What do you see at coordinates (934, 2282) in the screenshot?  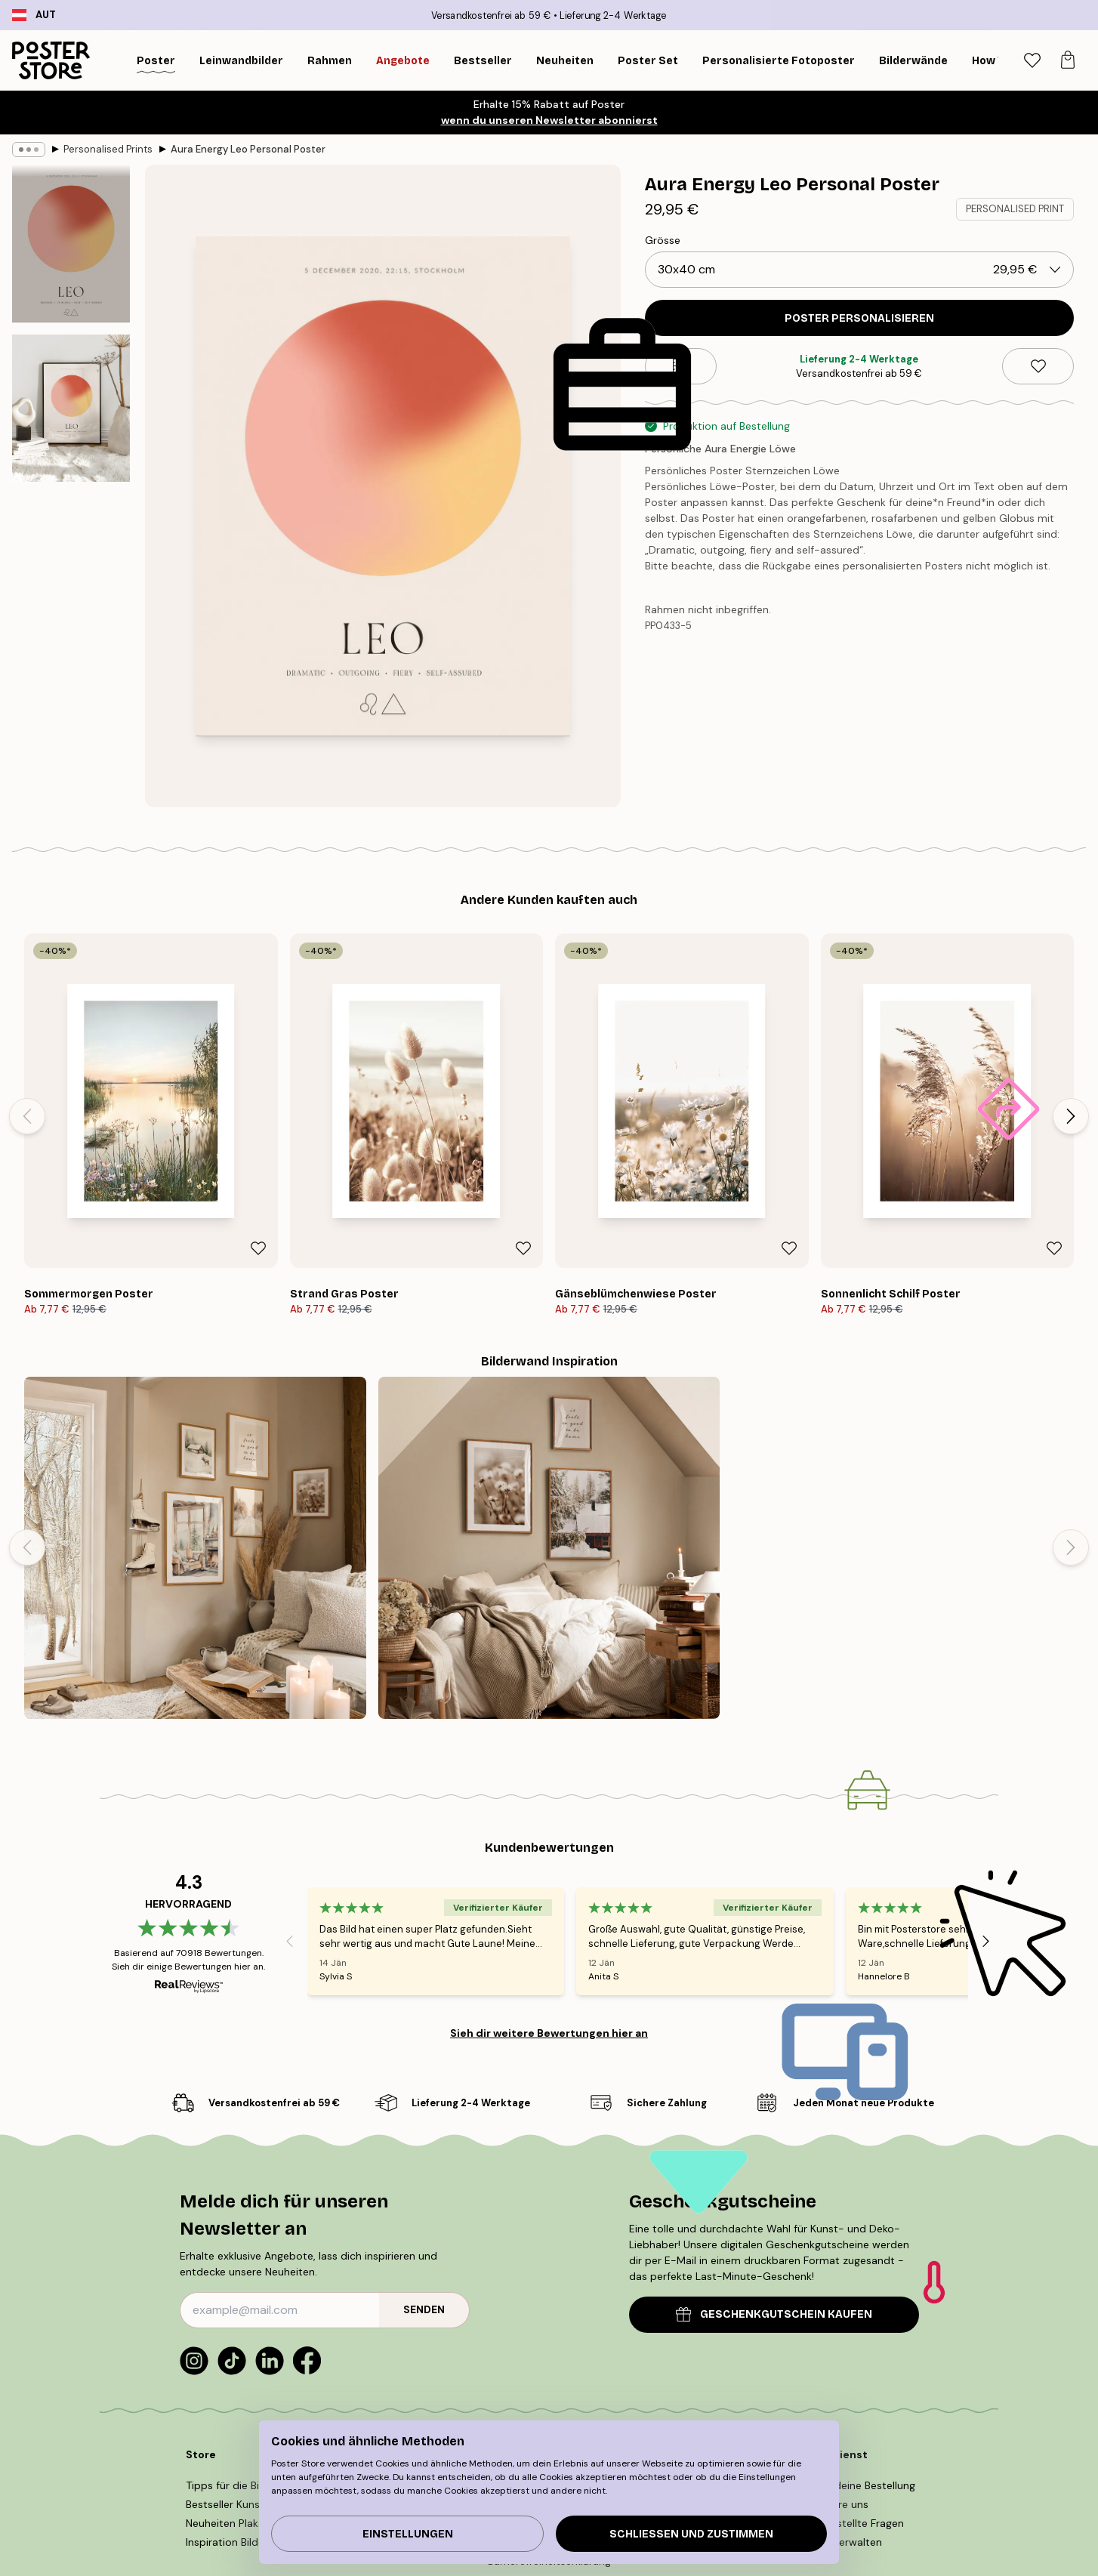 I see `view current temperature` at bounding box center [934, 2282].